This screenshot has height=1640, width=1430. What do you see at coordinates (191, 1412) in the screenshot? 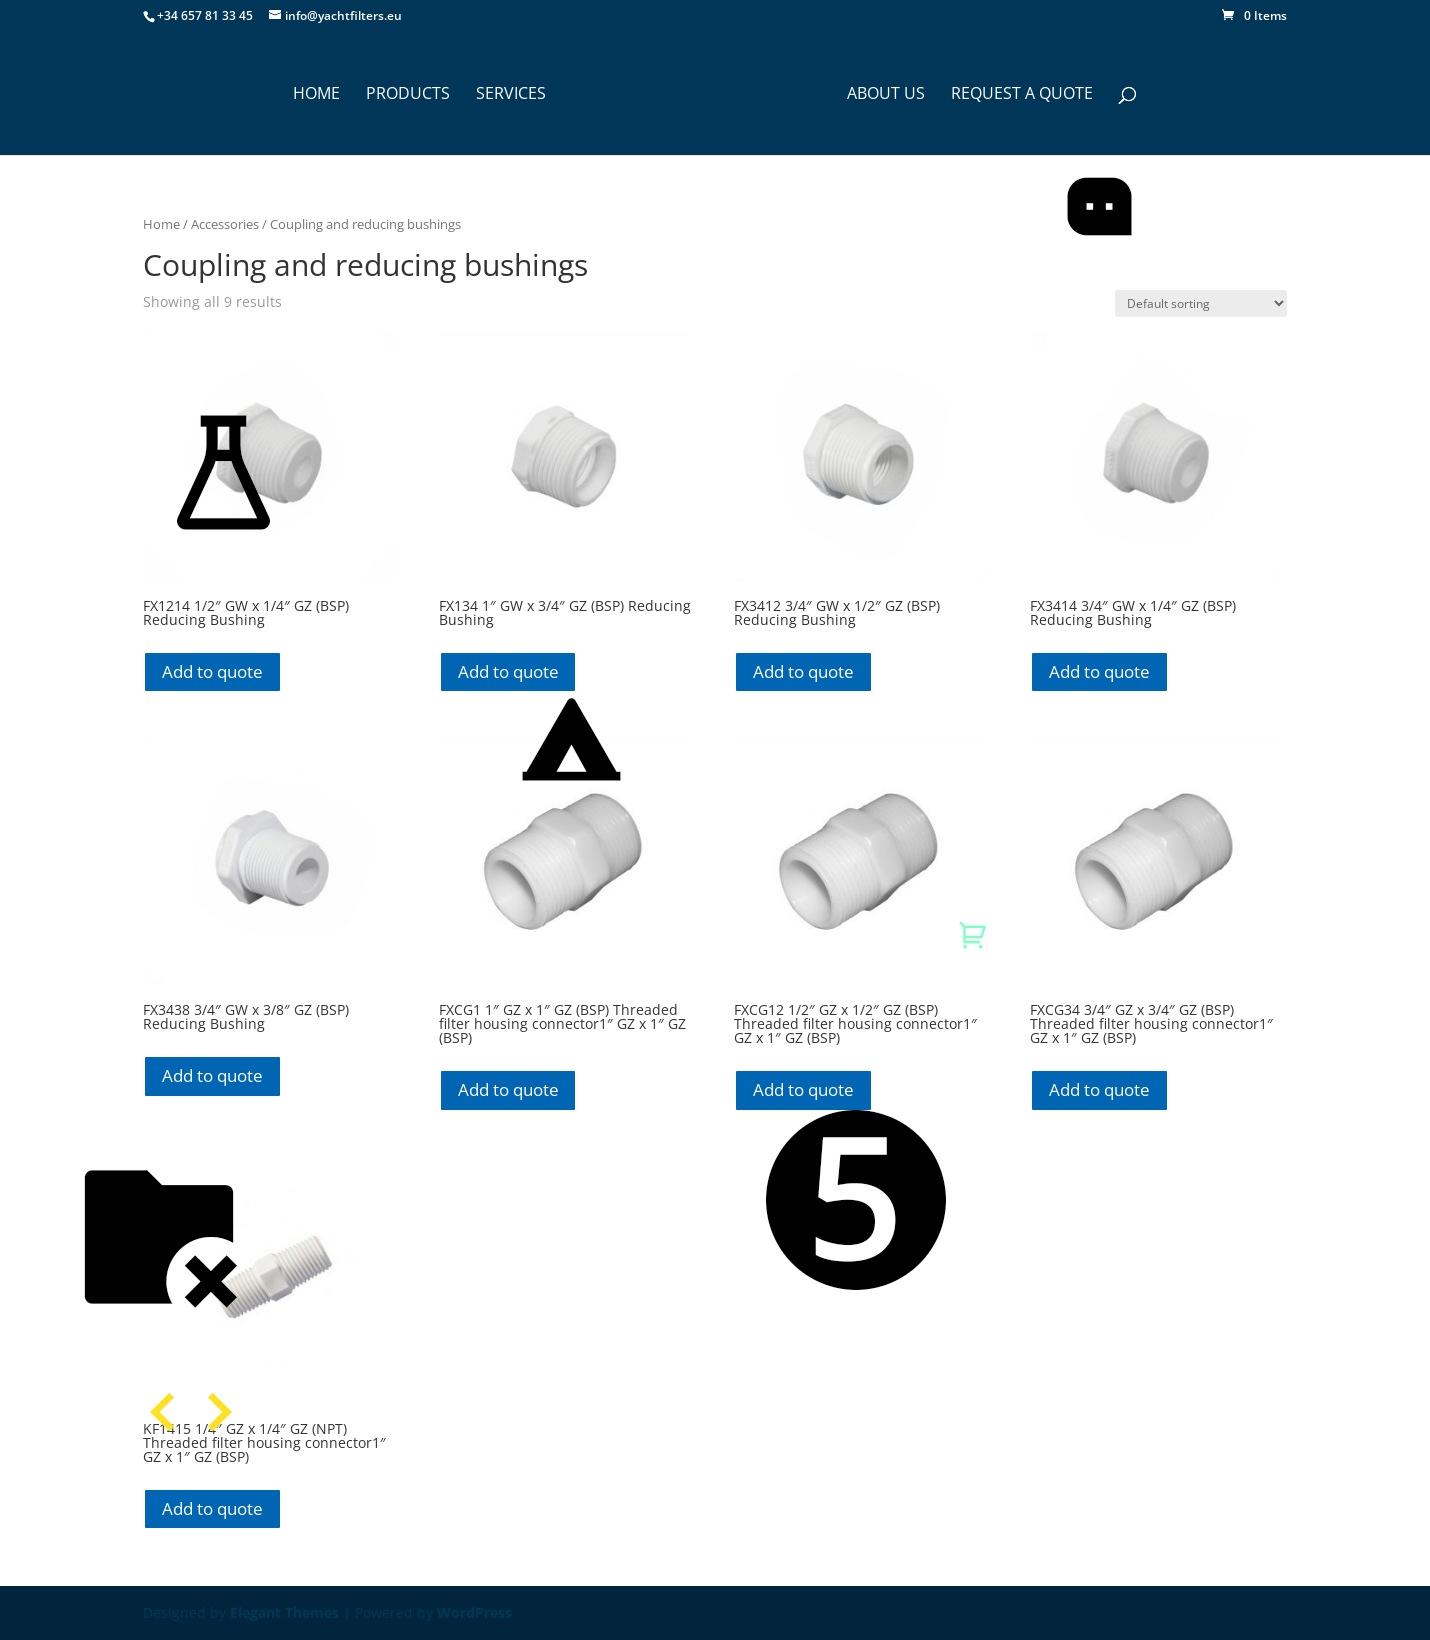
I see `view or edit source code` at bounding box center [191, 1412].